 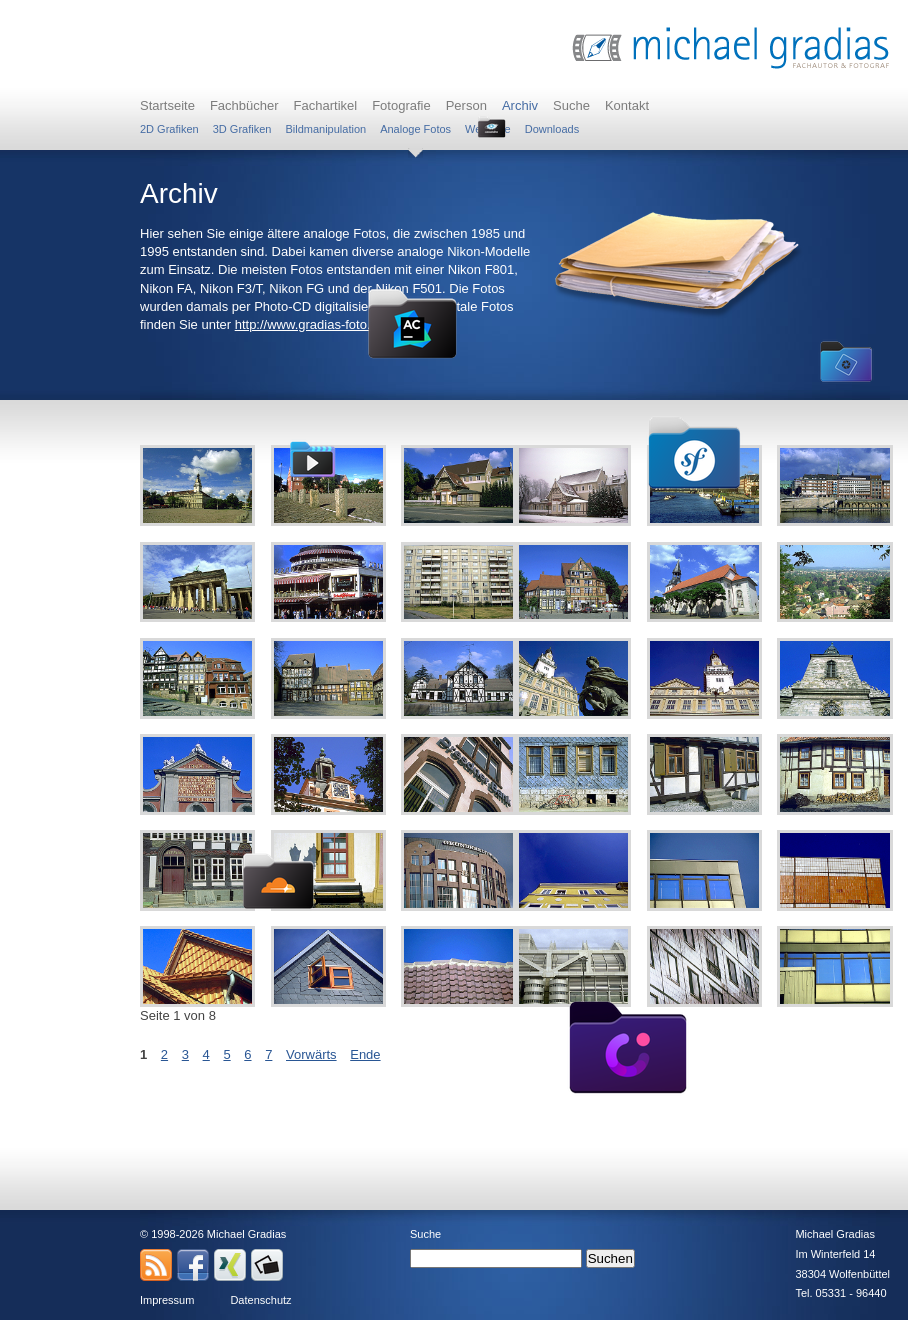 I want to click on open Cassandra database project folder, so click(x=491, y=127).